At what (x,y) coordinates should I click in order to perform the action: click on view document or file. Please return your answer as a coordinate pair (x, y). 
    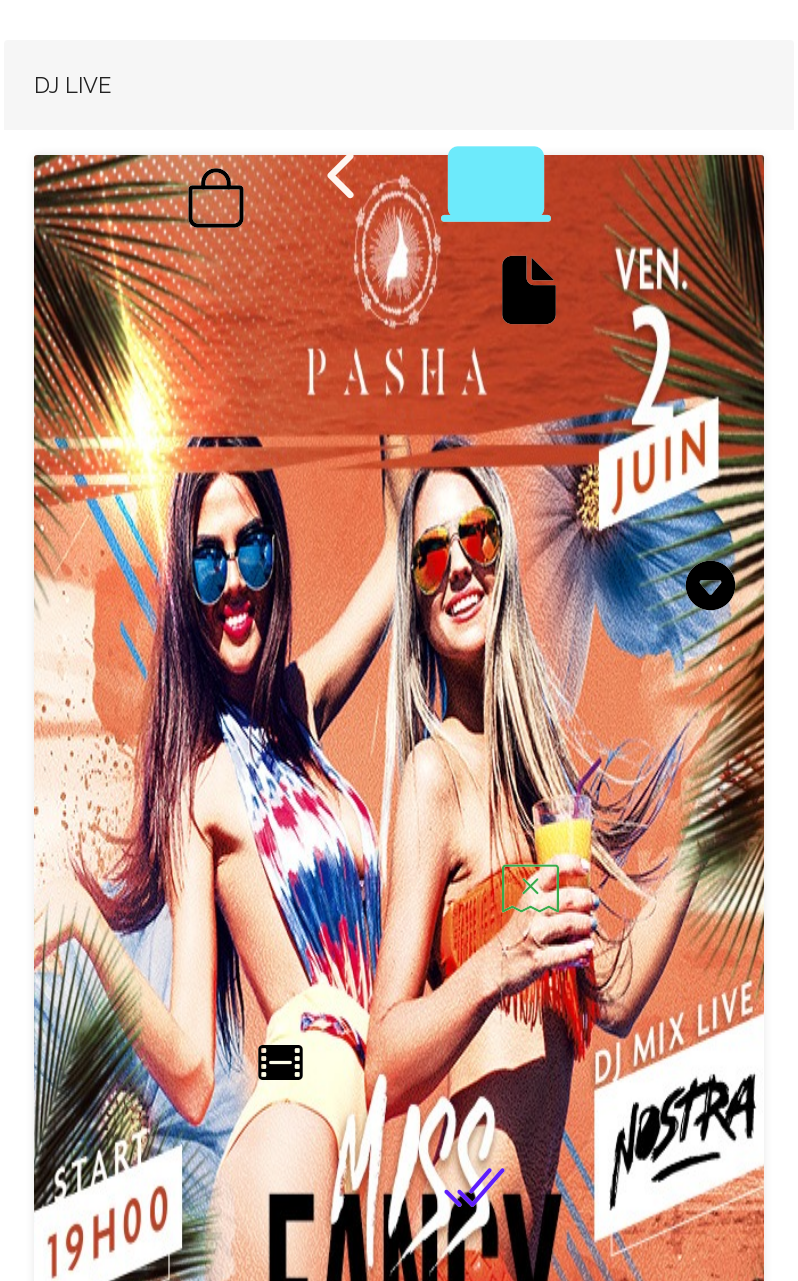
    Looking at the image, I should click on (529, 290).